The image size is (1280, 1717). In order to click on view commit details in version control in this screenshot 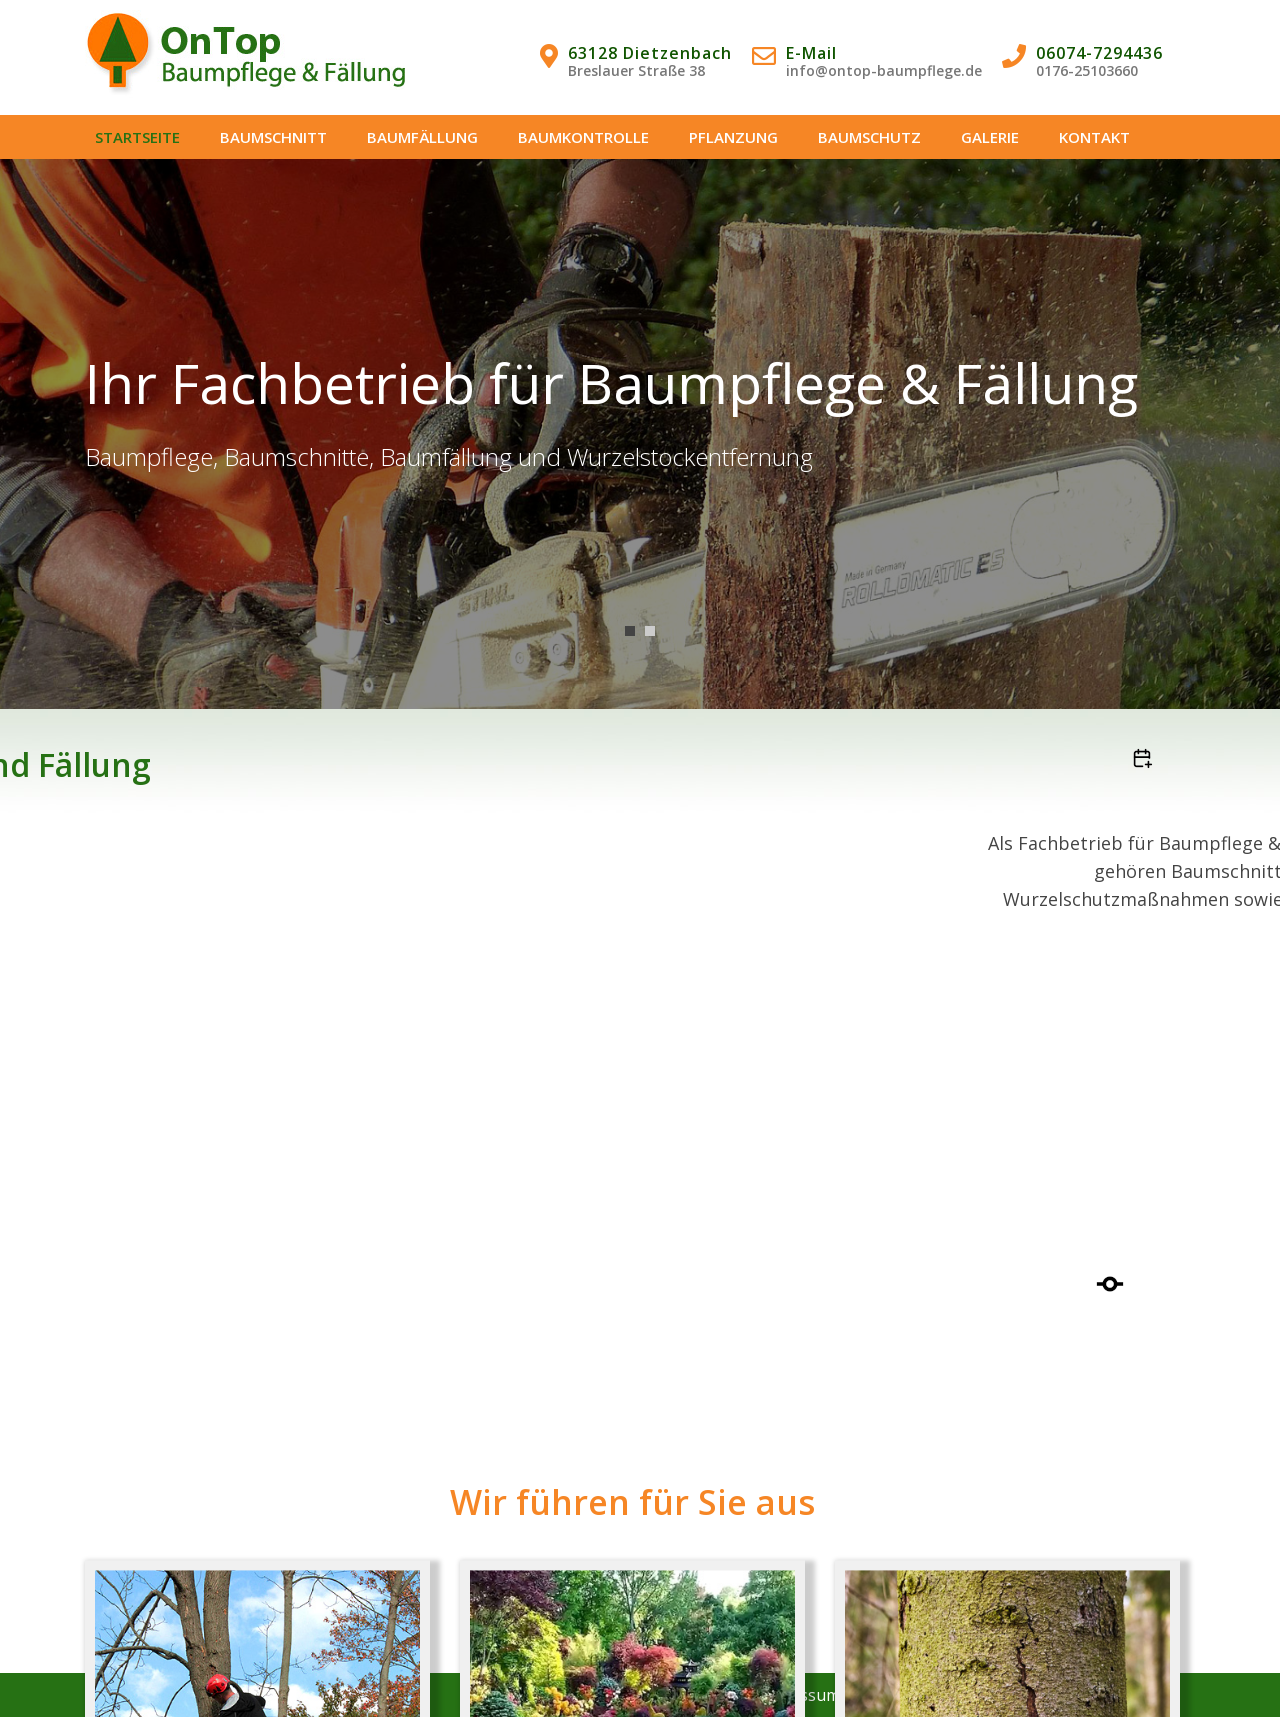, I will do `click(1110, 1284)`.